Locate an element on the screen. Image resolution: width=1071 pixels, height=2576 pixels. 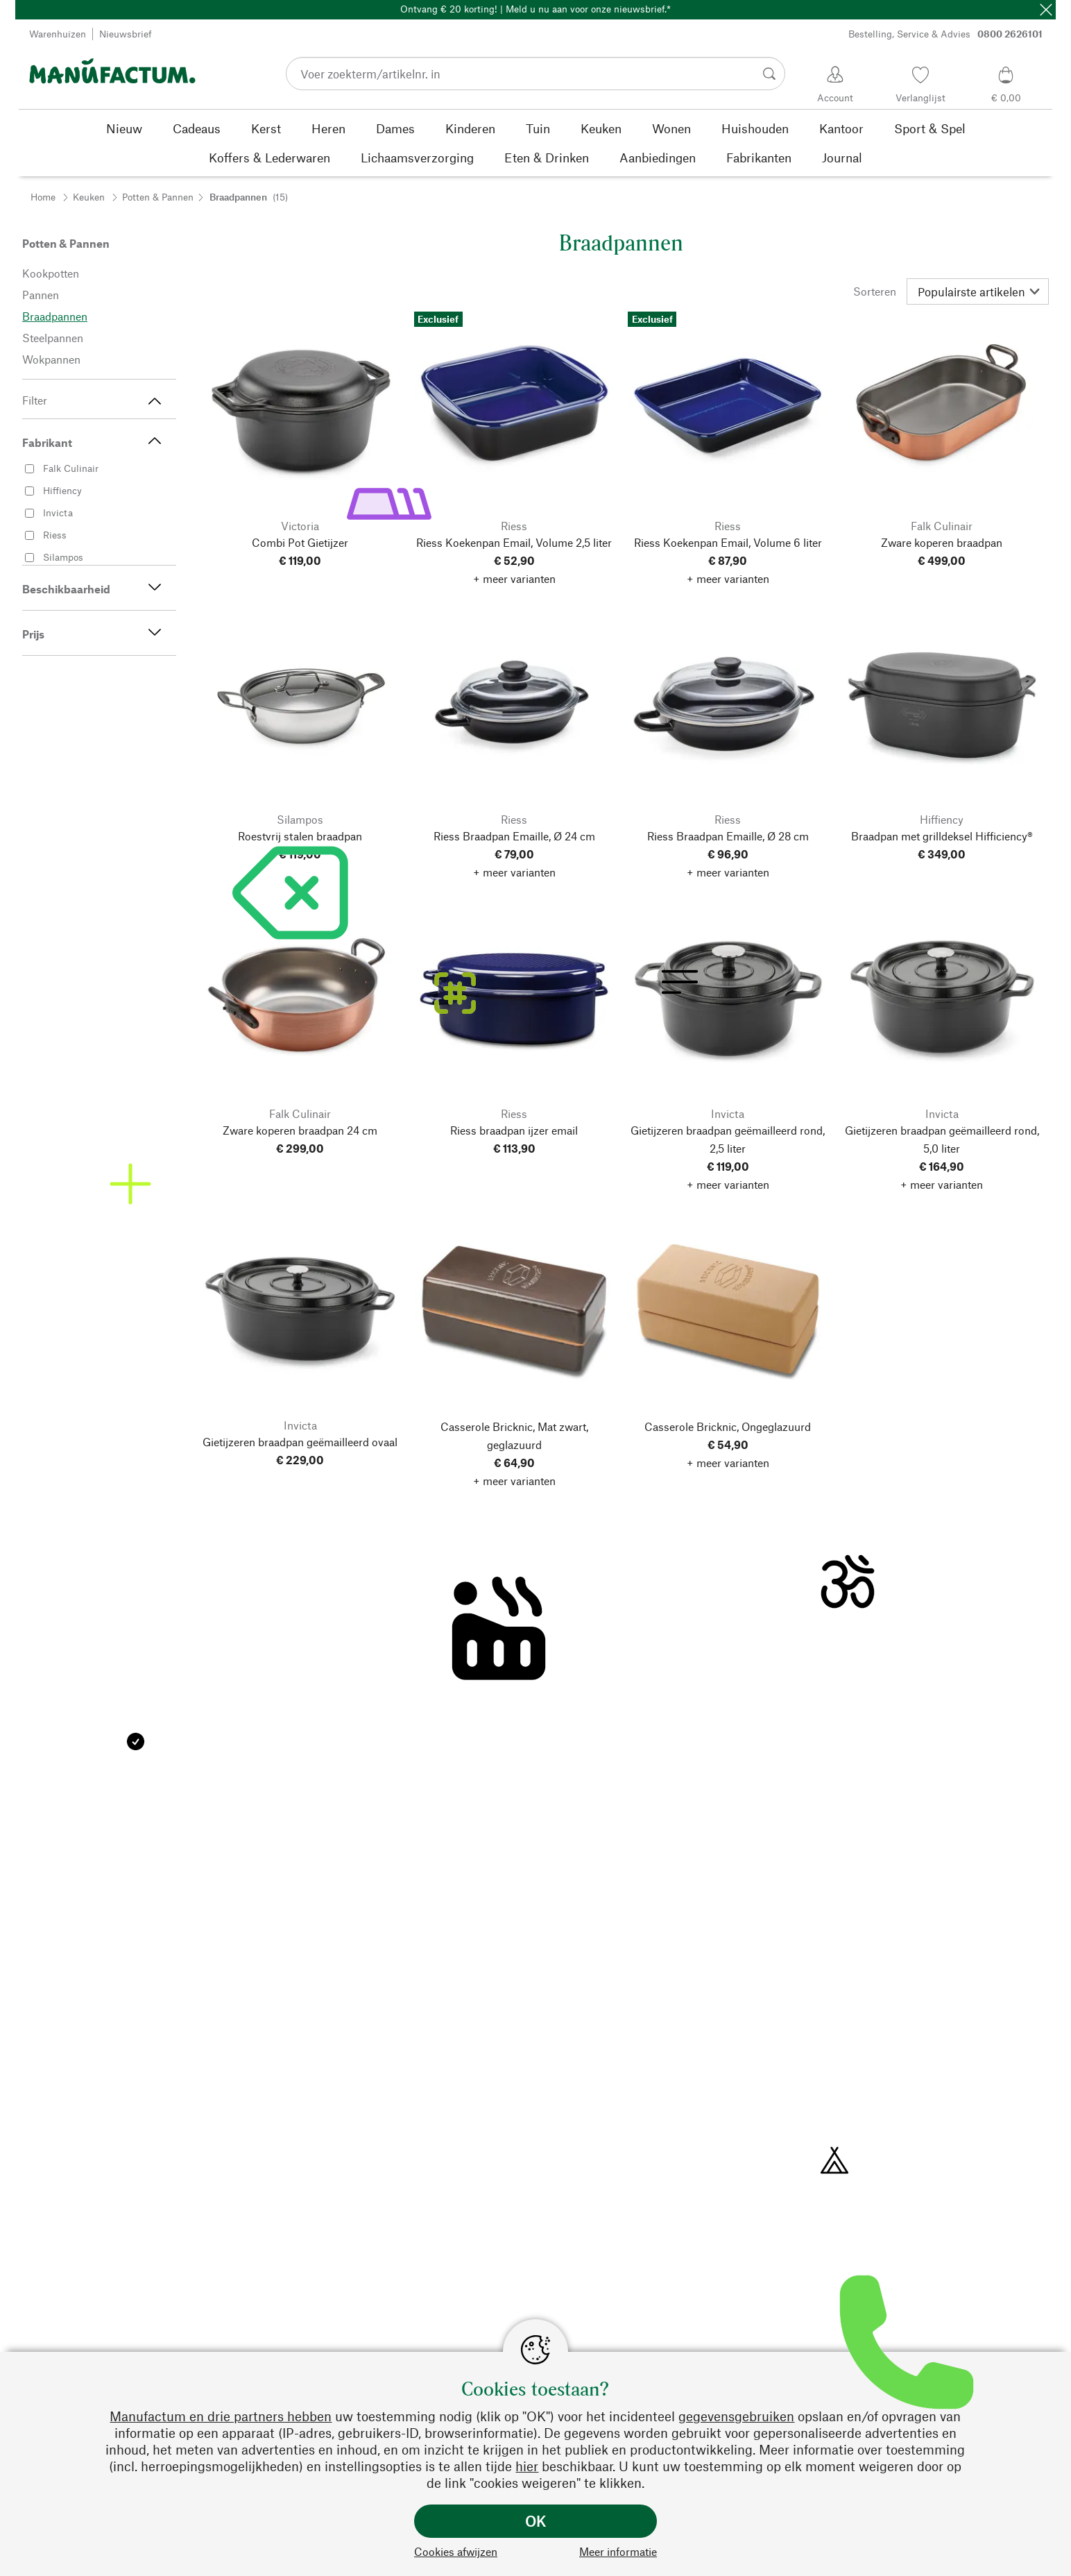
scan a QR code or barcode is located at coordinates (455, 993).